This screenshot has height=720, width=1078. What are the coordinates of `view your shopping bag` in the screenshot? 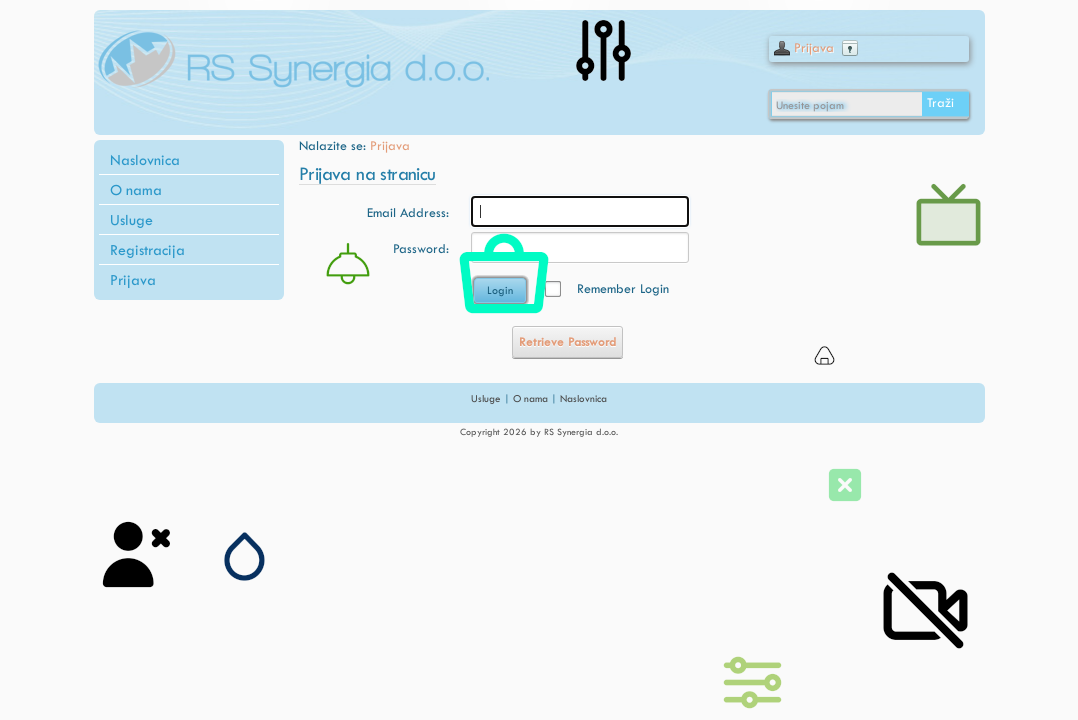 It's located at (504, 278).